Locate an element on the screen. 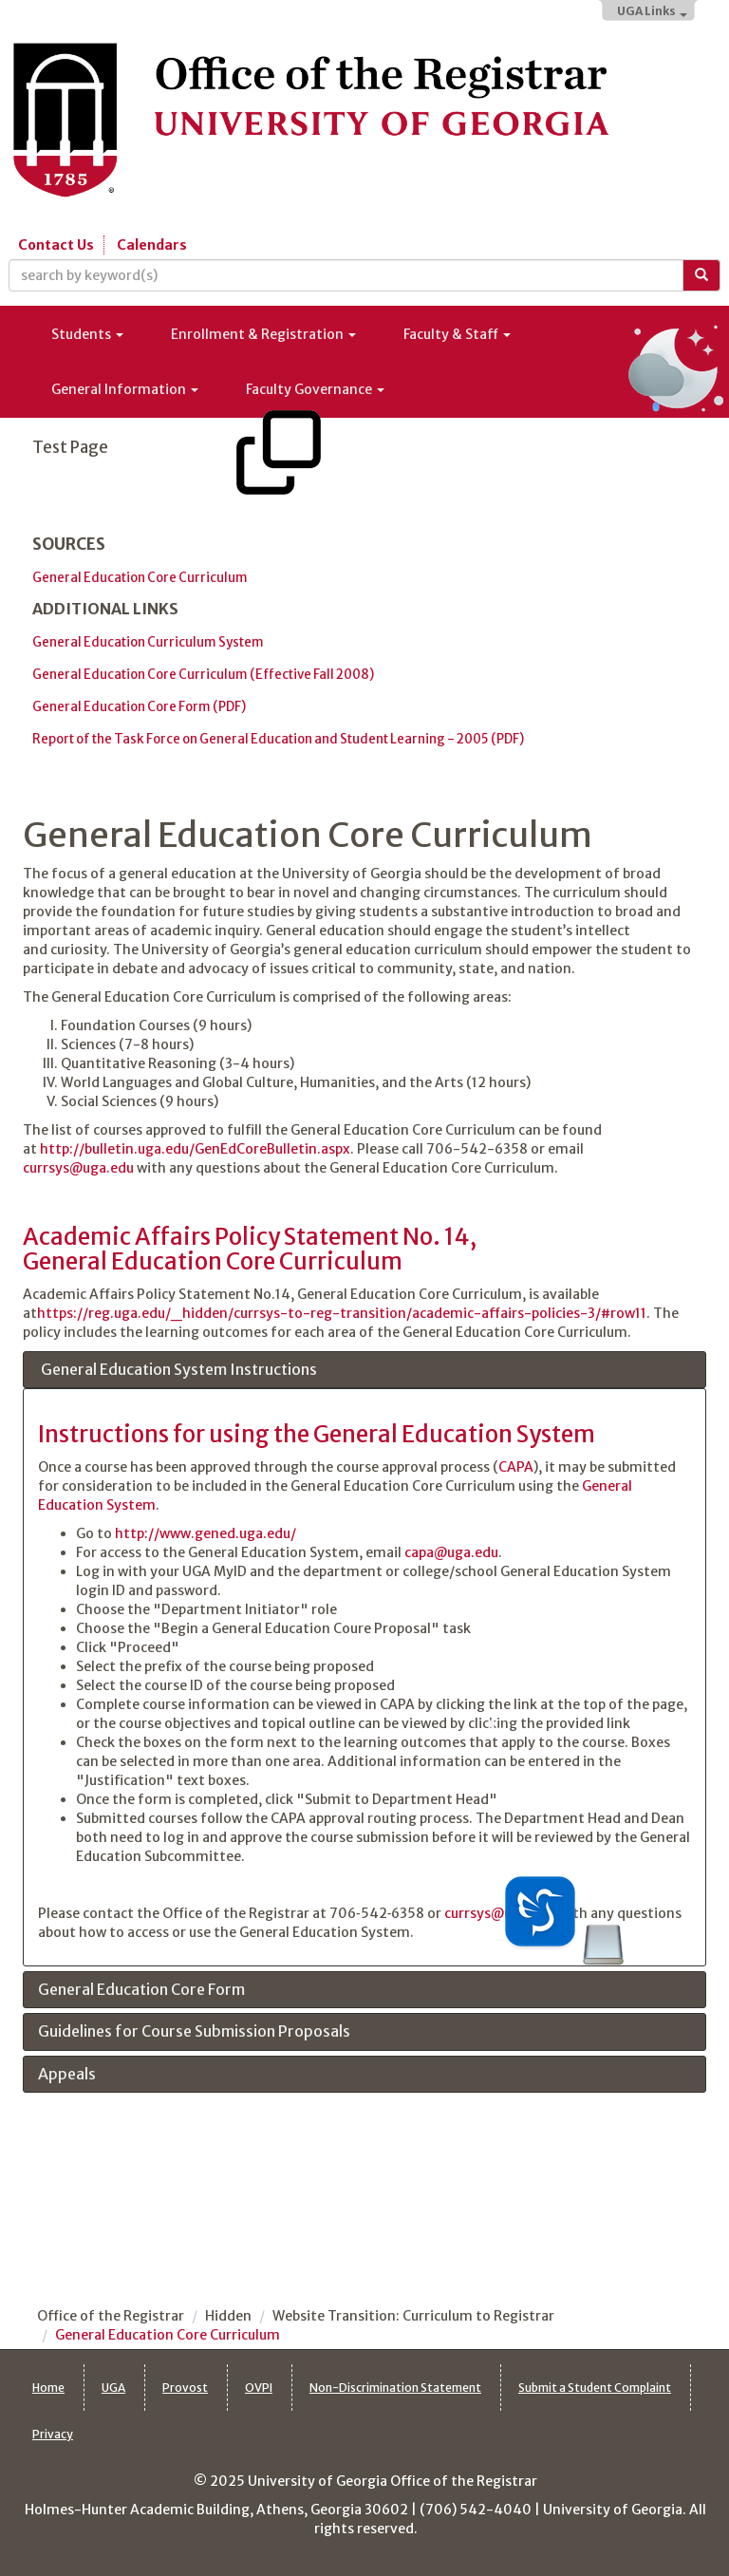 The width and height of the screenshot is (729, 2576). launch lubuntu application is located at coordinates (540, 1911).